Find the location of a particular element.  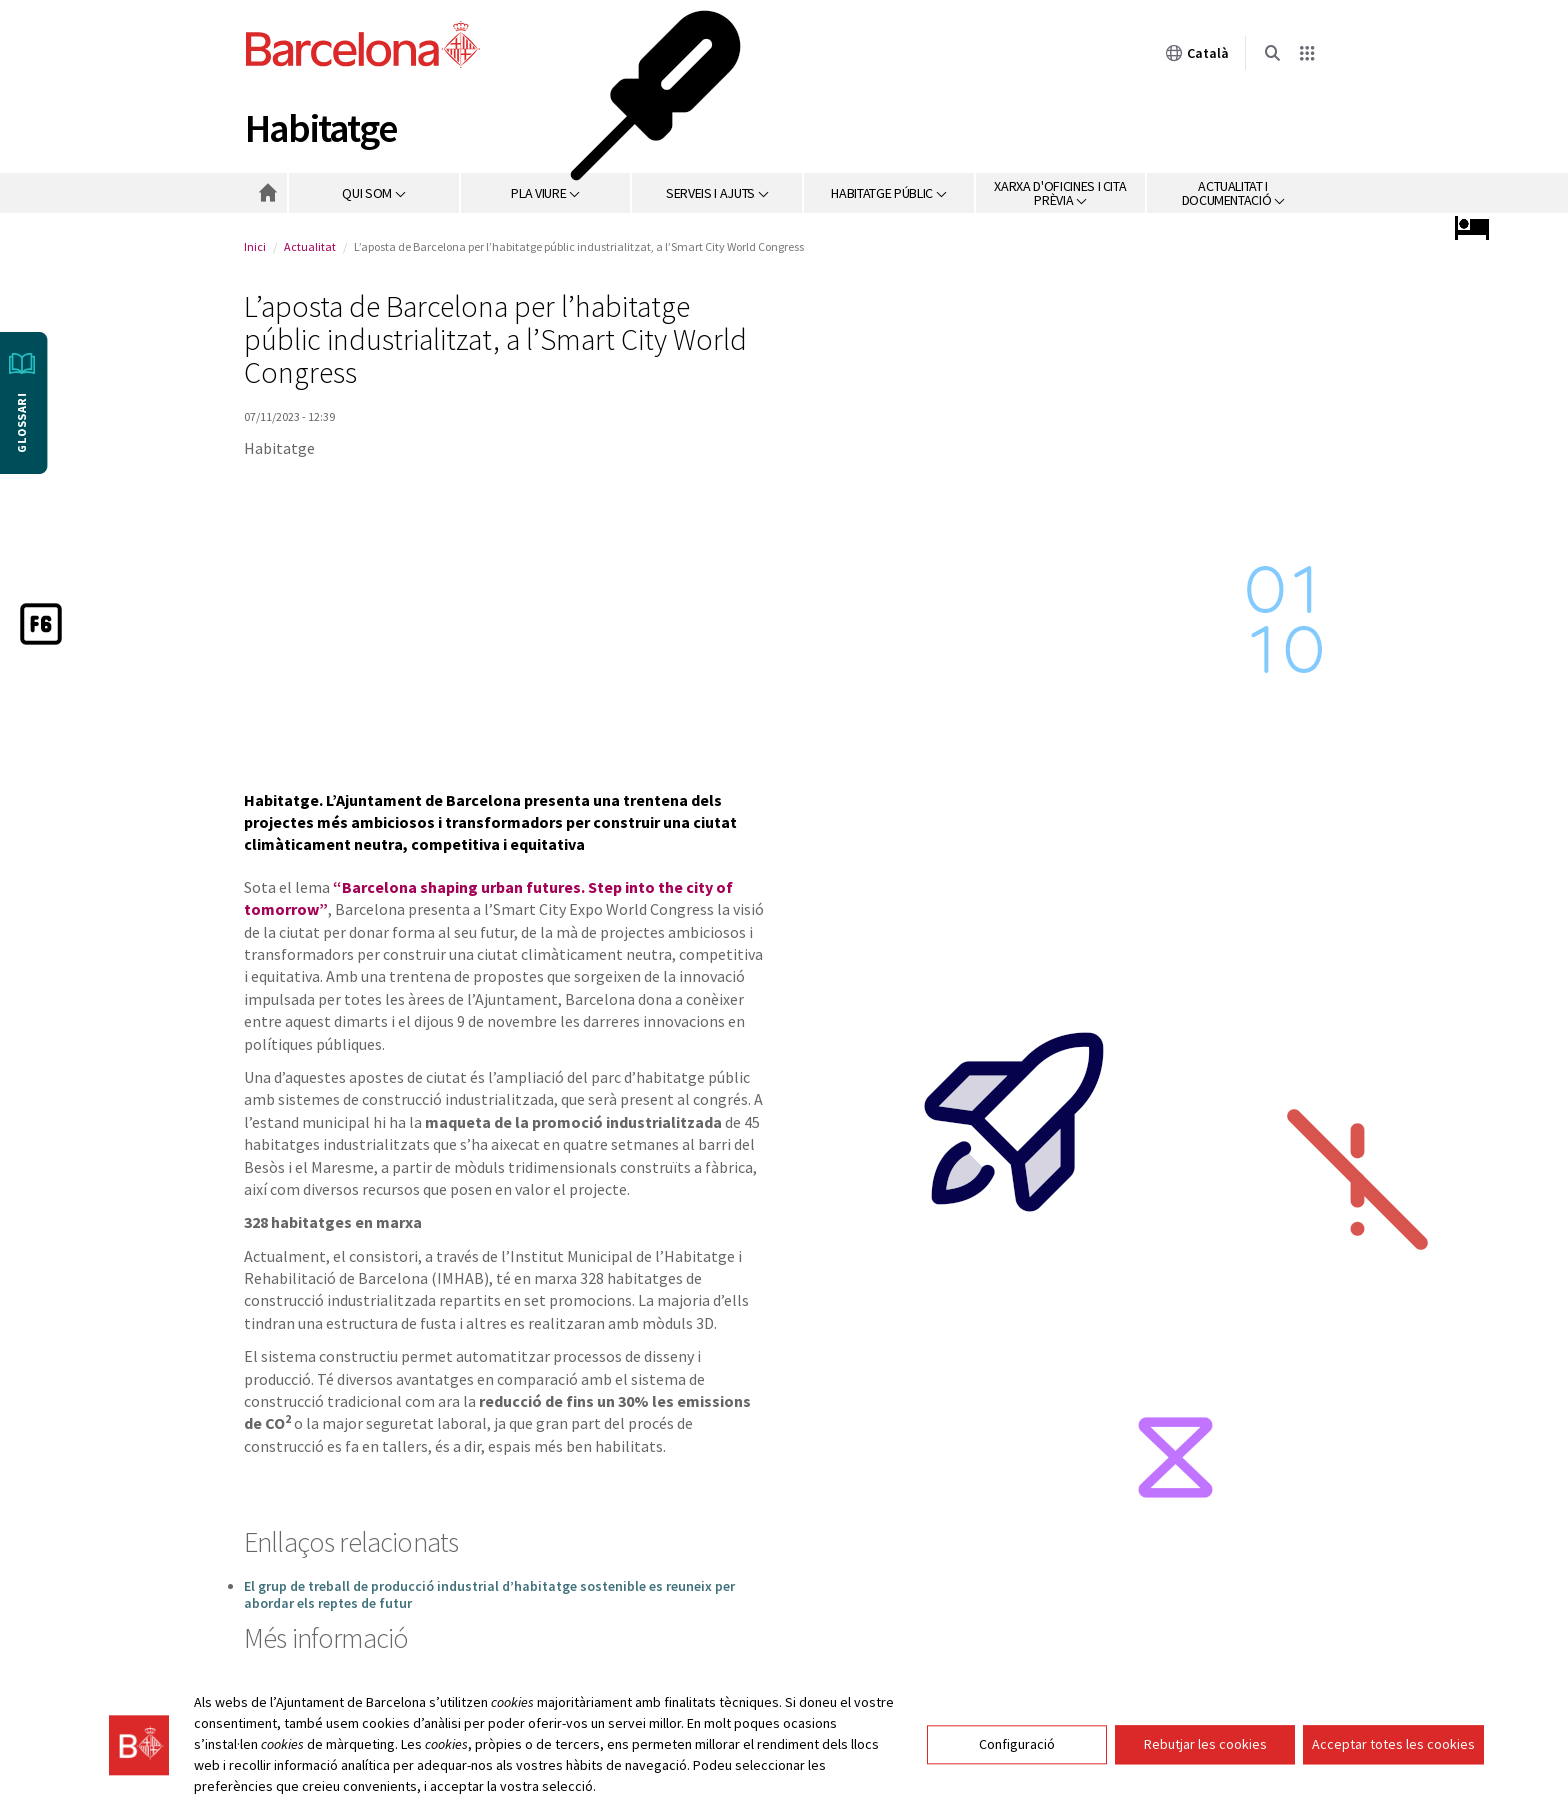

press F6 keyboard shortcut is located at coordinates (41, 624).